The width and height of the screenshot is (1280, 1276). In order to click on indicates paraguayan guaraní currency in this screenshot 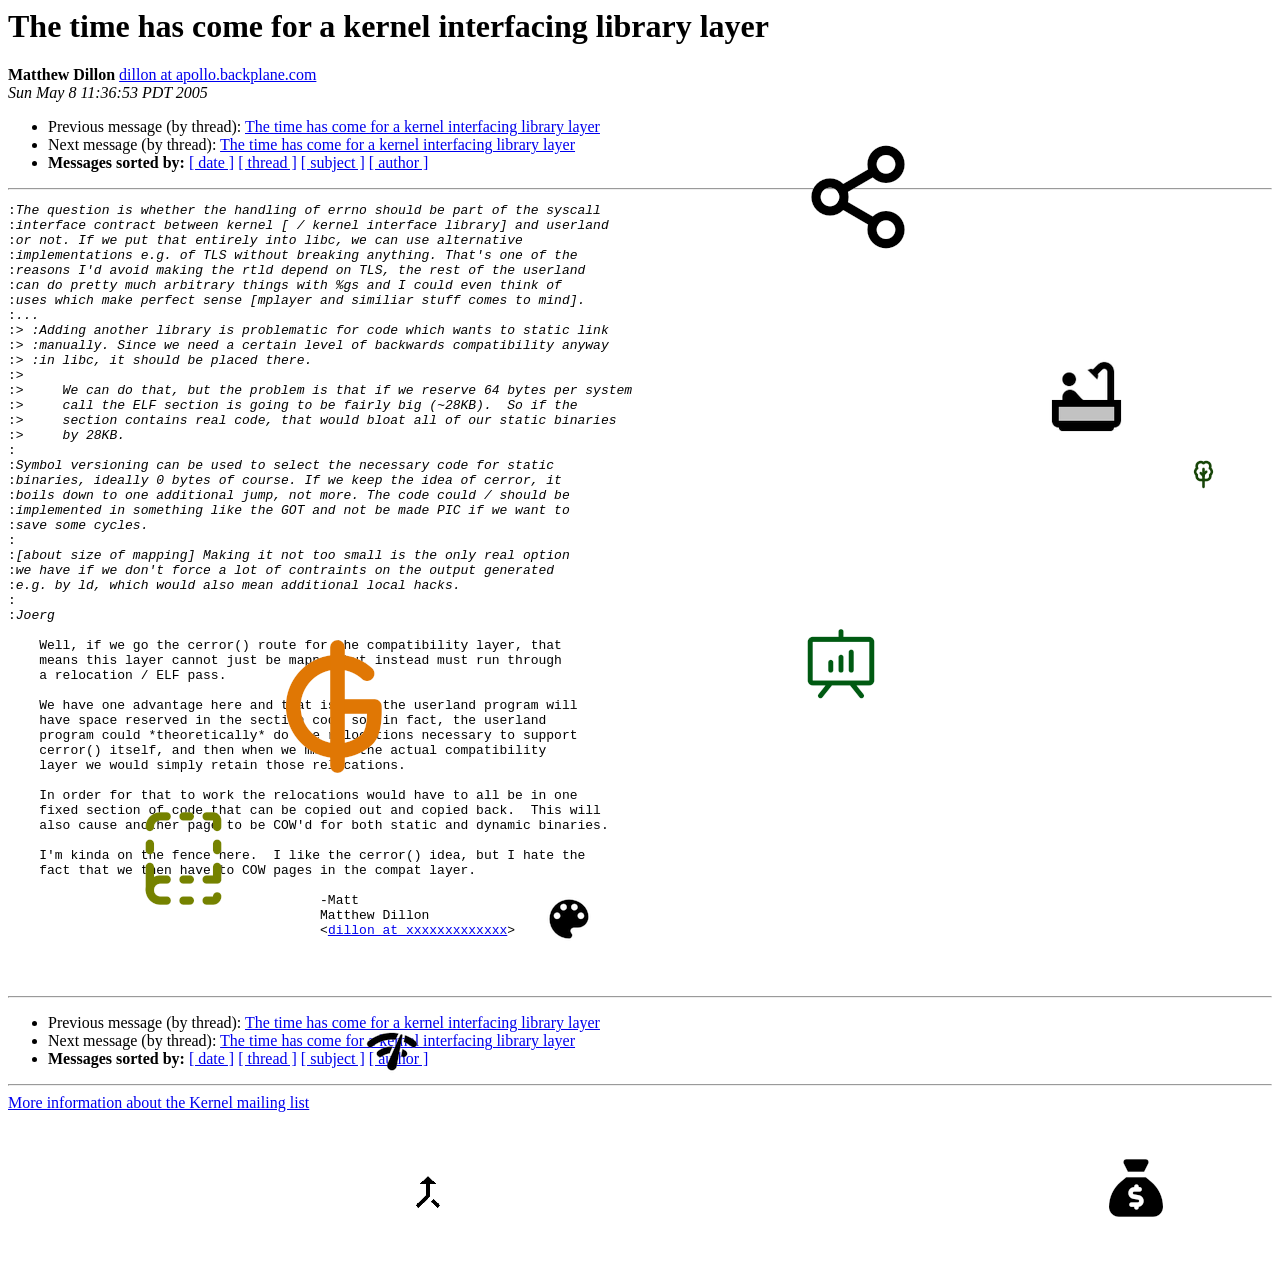, I will do `click(337, 706)`.